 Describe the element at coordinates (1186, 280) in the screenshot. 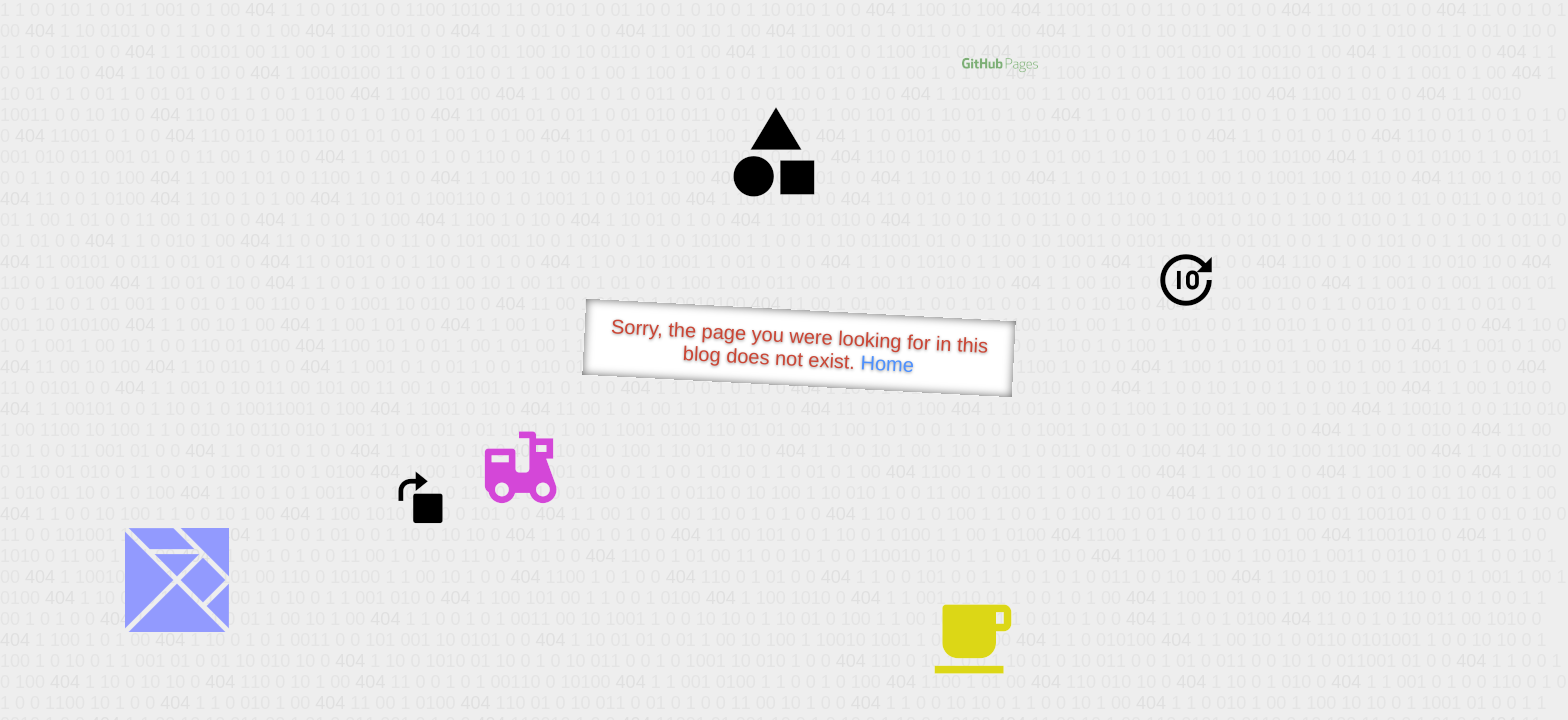

I see `skip forward 10 seconds` at that location.